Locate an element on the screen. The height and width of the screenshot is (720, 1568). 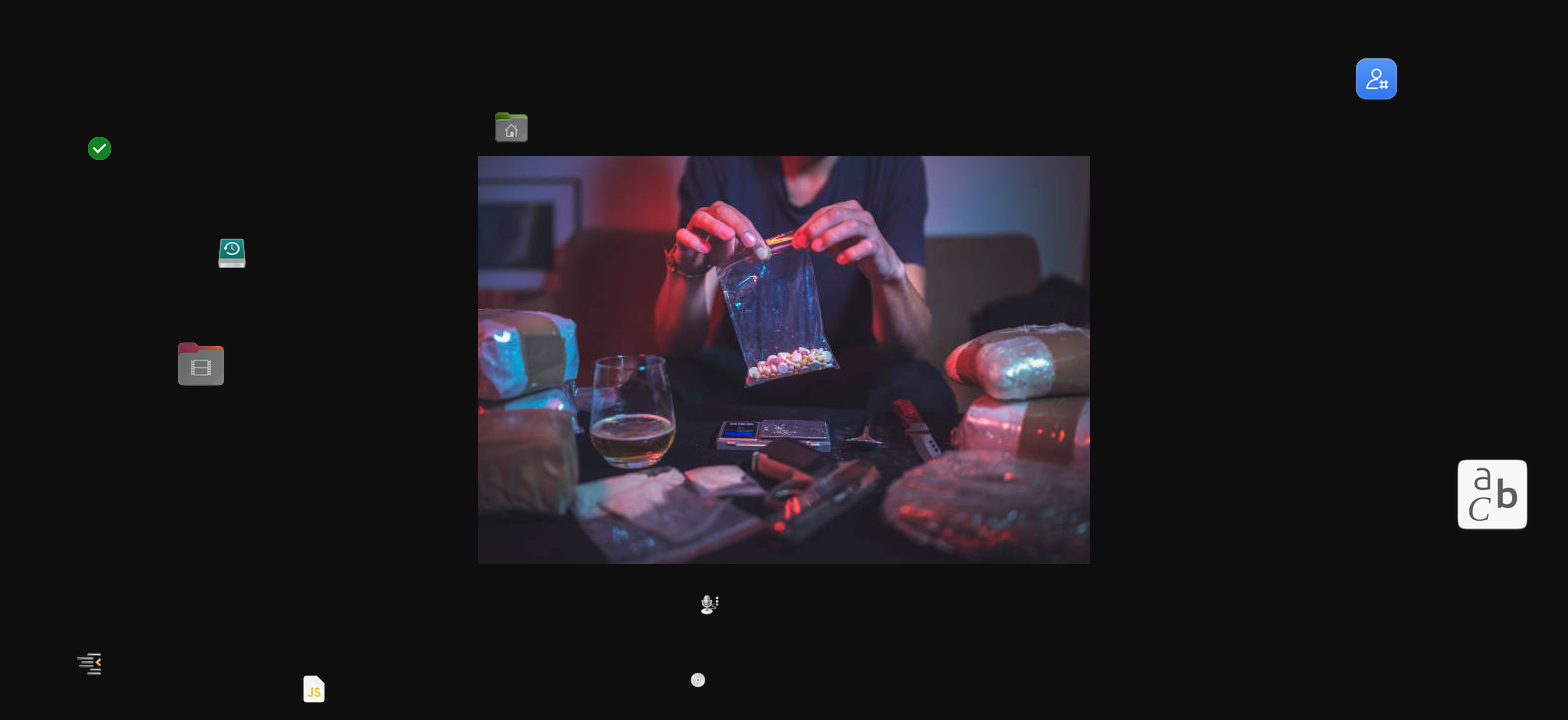
increase text indentation is located at coordinates (89, 665).